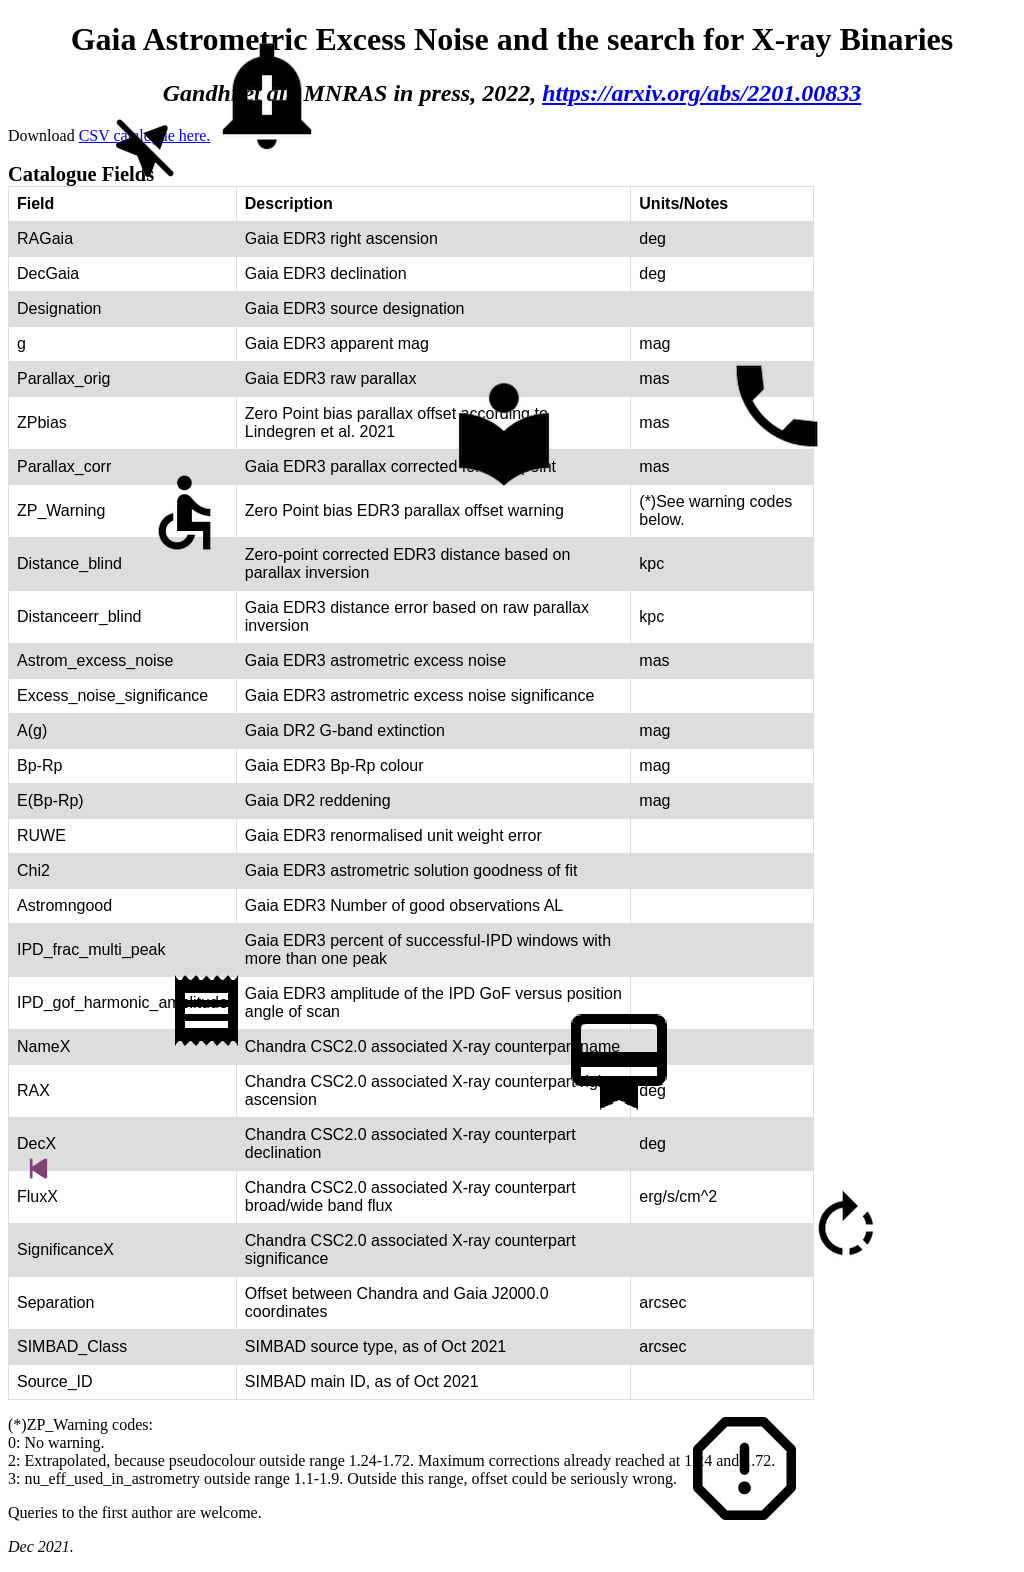  Describe the element at coordinates (184, 512) in the screenshot. I see `indicates wheelchair accessibility` at that location.